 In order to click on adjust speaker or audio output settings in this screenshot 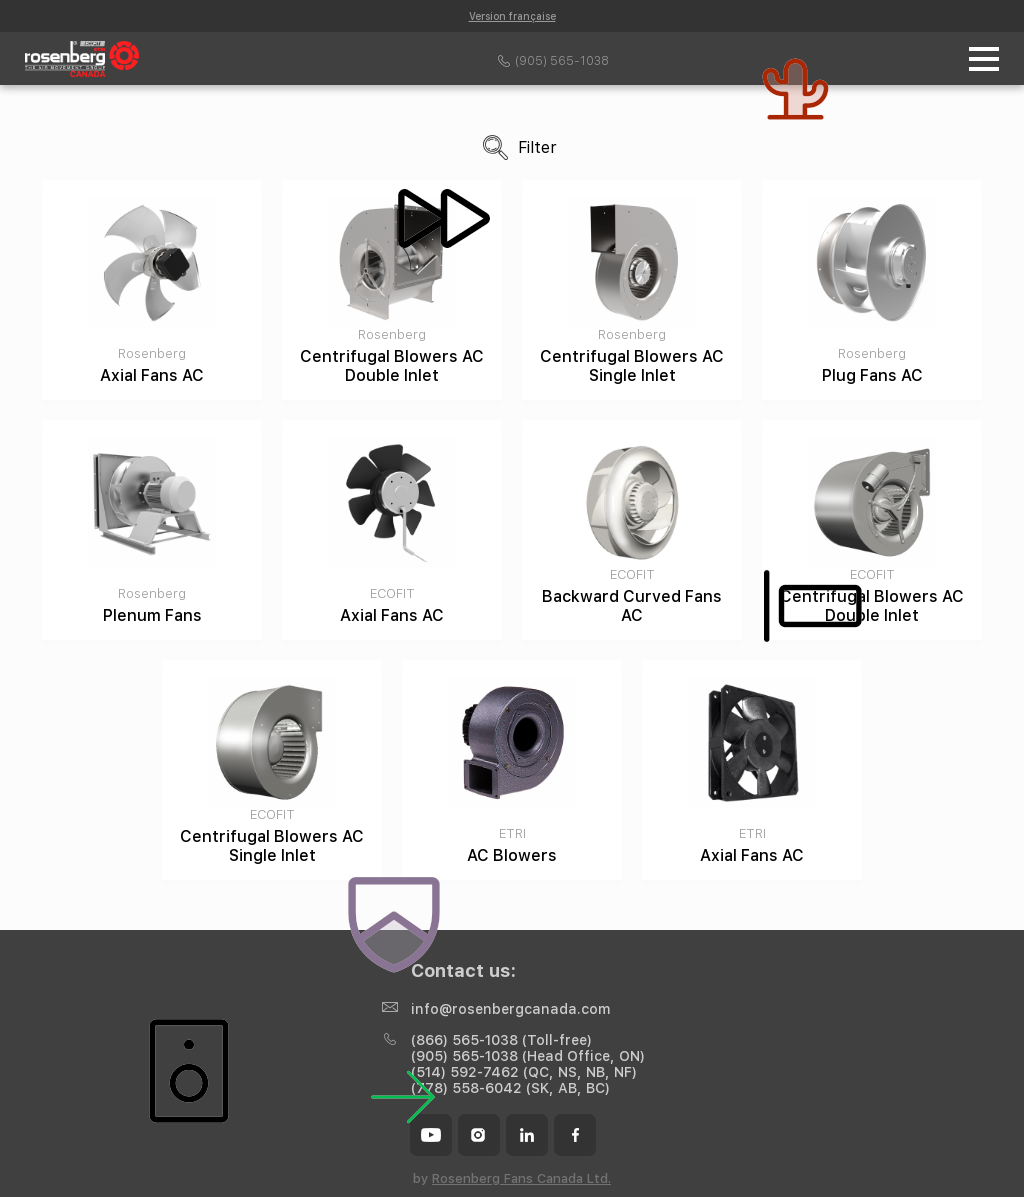, I will do `click(189, 1071)`.